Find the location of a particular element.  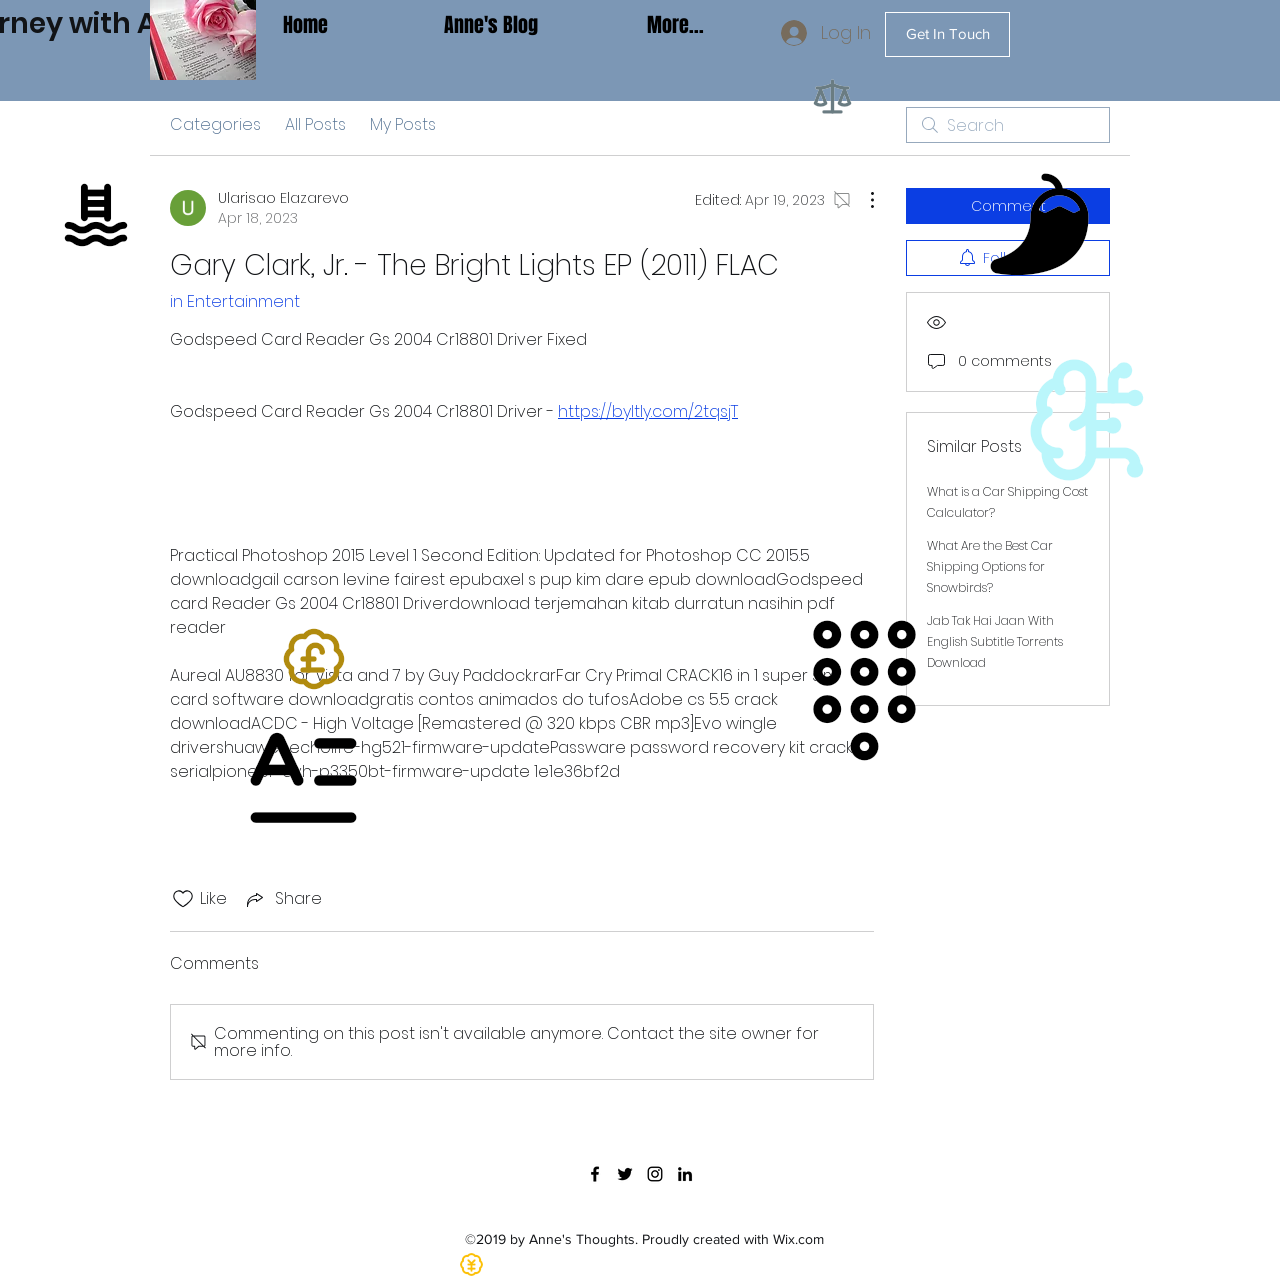

apply drop cap or initial letter formatting is located at coordinates (303, 780).